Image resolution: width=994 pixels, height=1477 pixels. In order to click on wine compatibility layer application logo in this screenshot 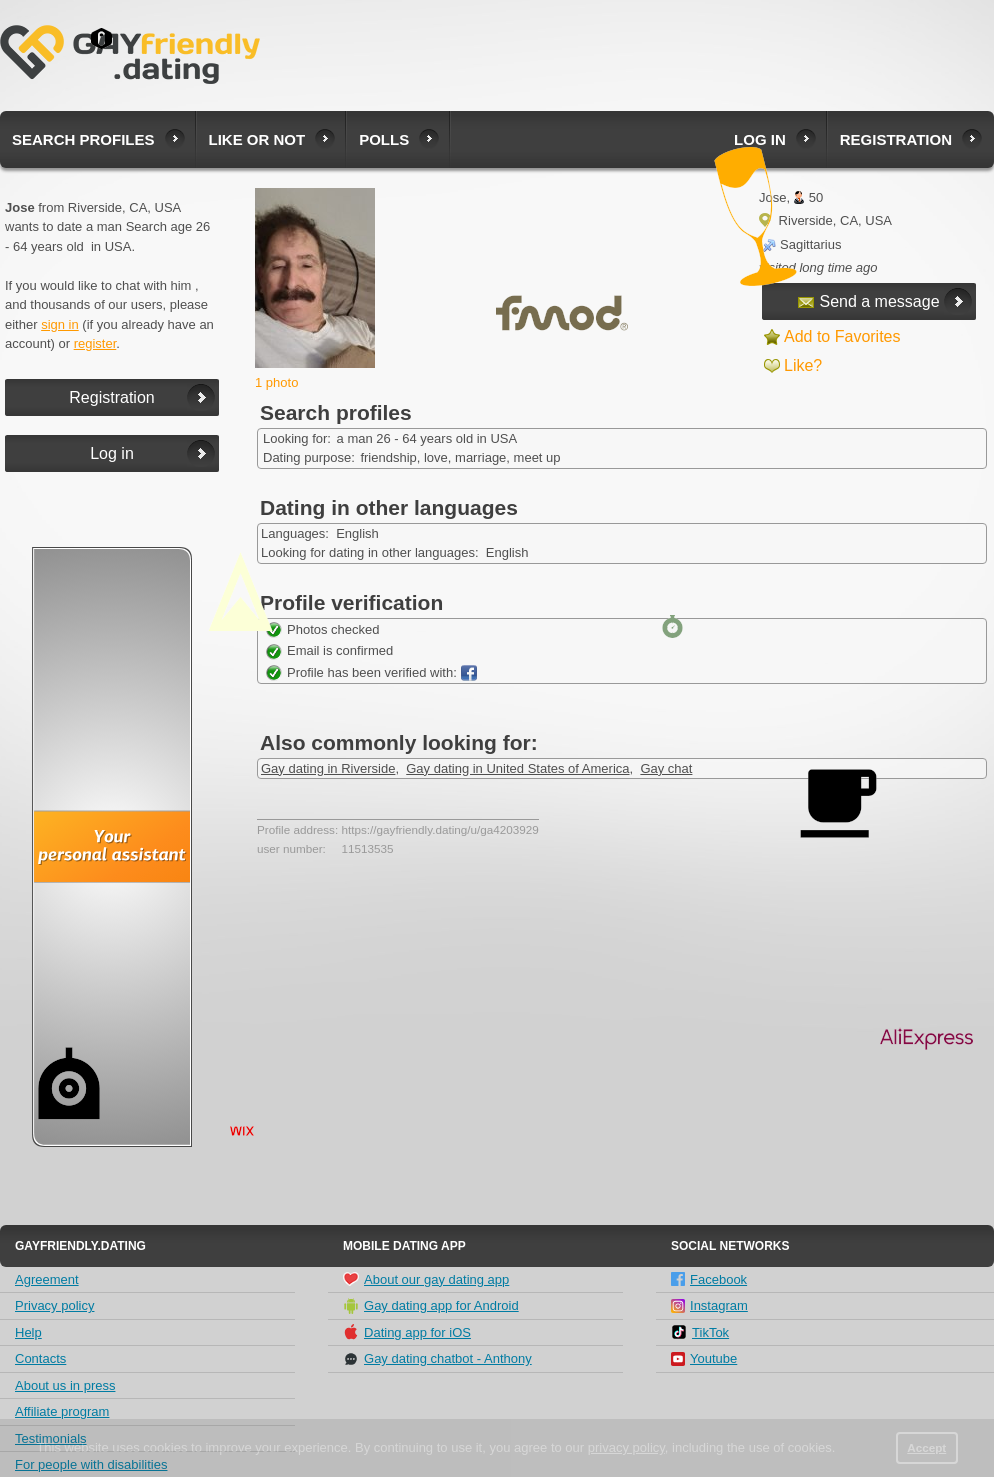, I will do `click(755, 216)`.